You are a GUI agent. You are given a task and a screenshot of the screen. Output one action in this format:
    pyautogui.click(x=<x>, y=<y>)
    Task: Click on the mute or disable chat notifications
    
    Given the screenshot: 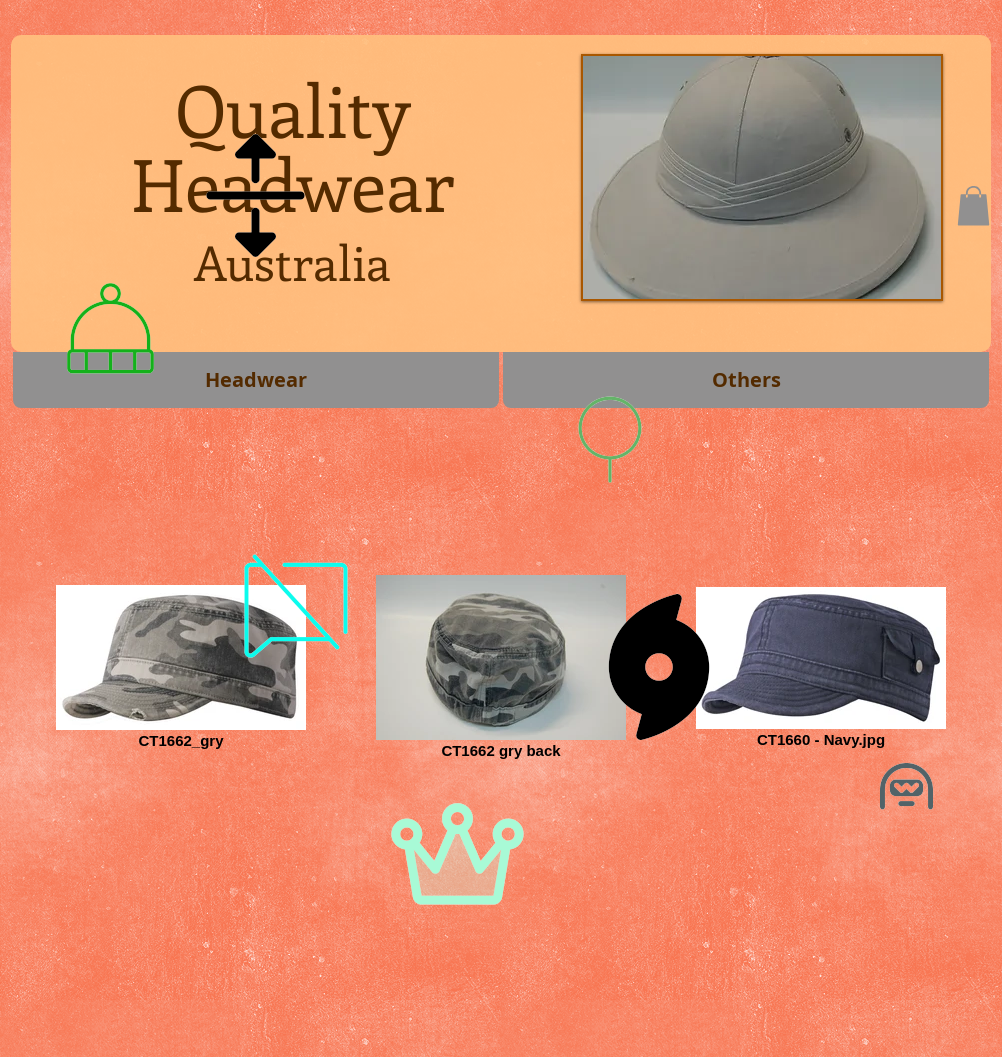 What is the action you would take?
    pyautogui.click(x=296, y=602)
    